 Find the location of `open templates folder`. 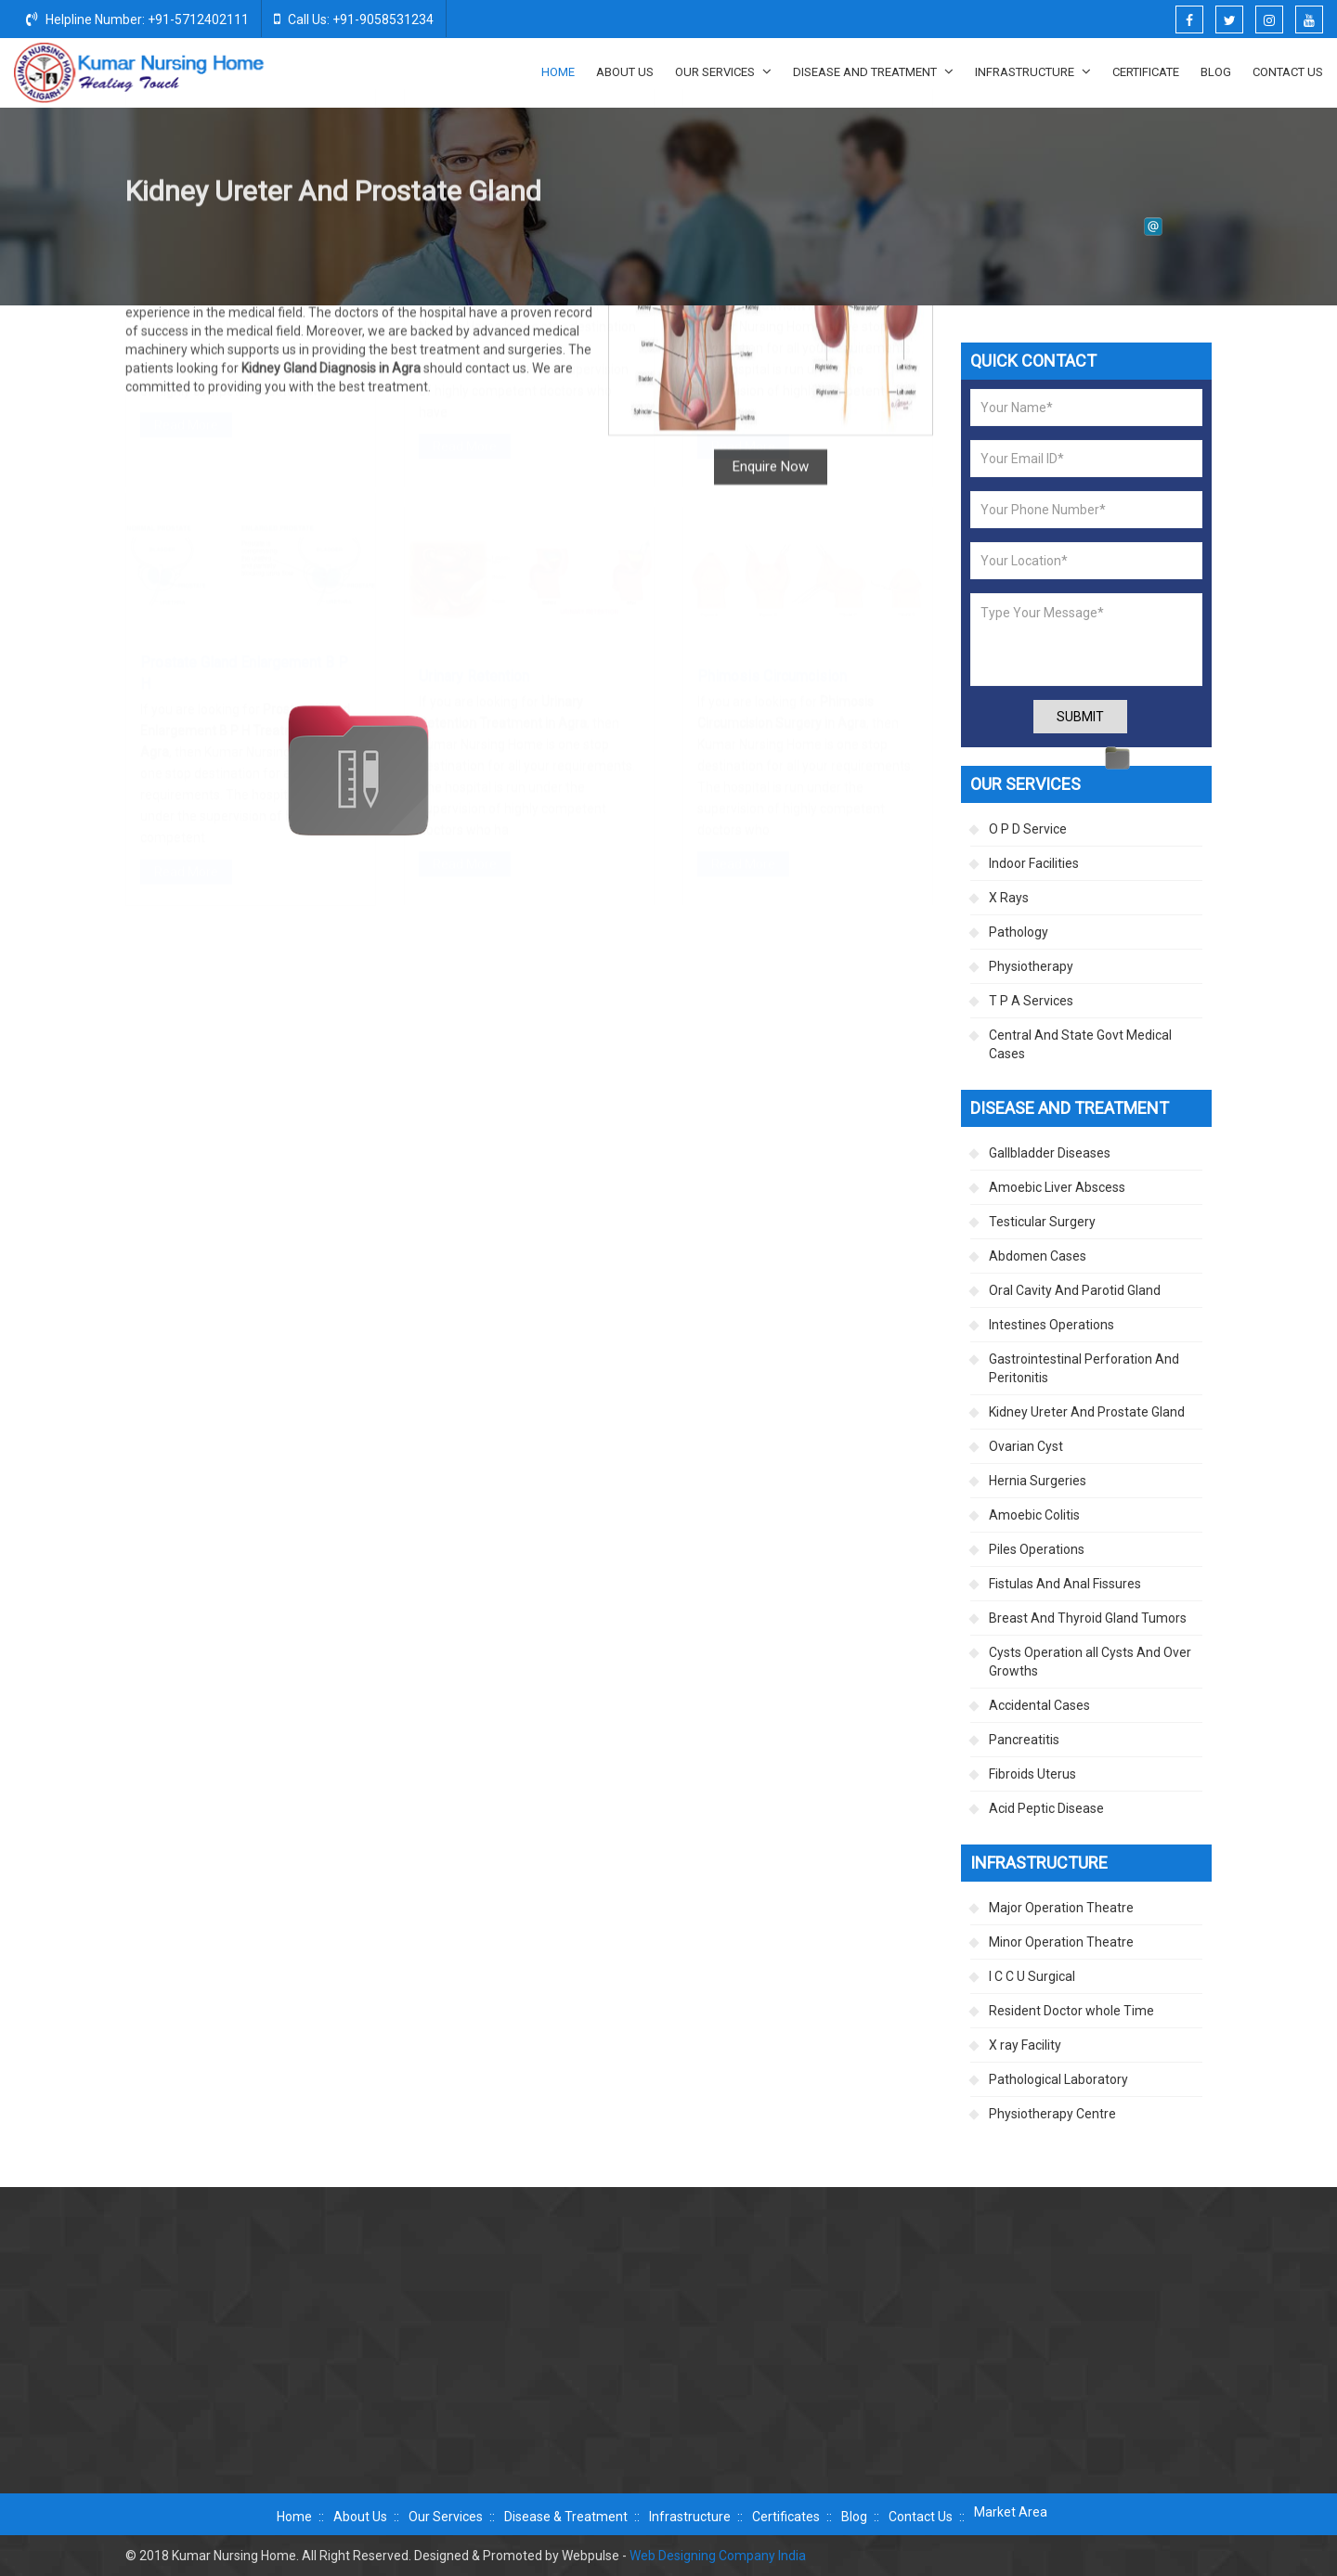

open templates folder is located at coordinates (358, 770).